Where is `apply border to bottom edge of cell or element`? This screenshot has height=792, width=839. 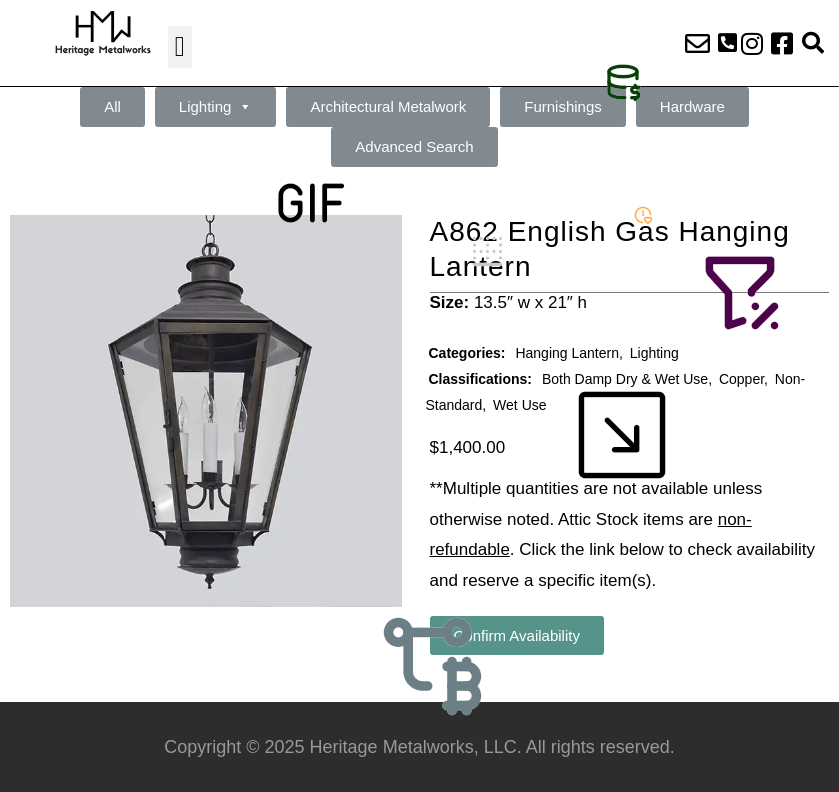 apply border to bottom edge of cell or element is located at coordinates (487, 251).